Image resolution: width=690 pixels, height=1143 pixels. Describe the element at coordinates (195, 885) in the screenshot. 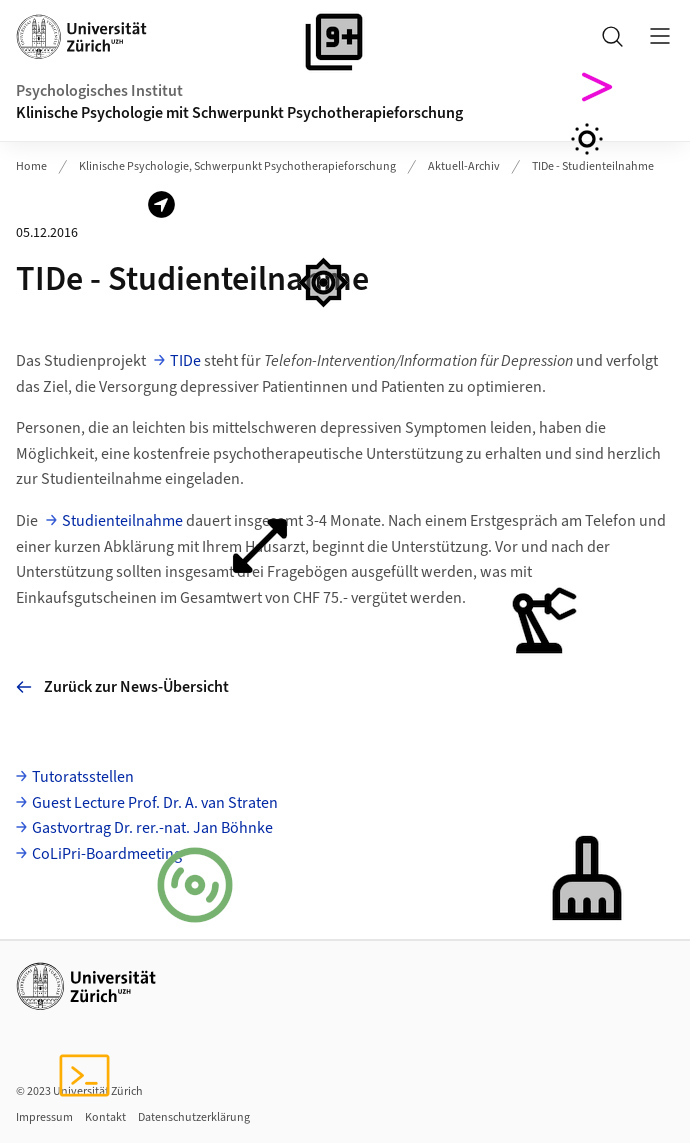

I see `play or access music library` at that location.